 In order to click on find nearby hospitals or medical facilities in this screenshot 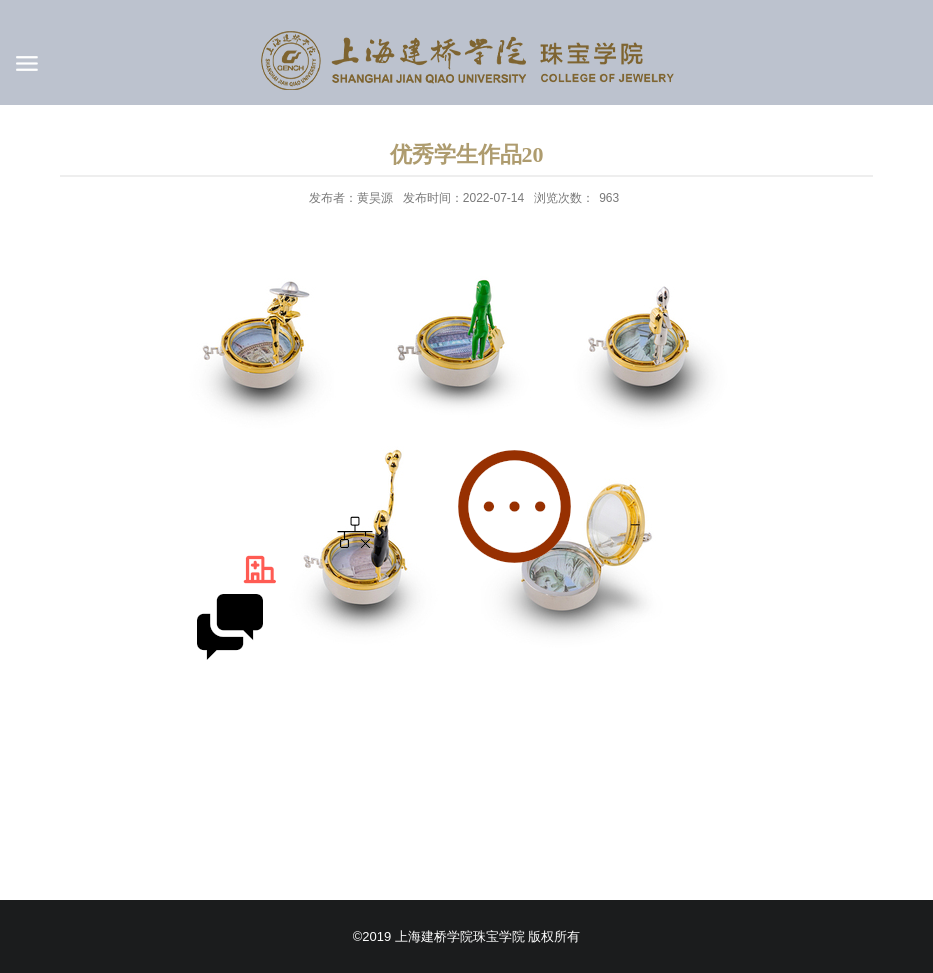, I will do `click(258, 569)`.